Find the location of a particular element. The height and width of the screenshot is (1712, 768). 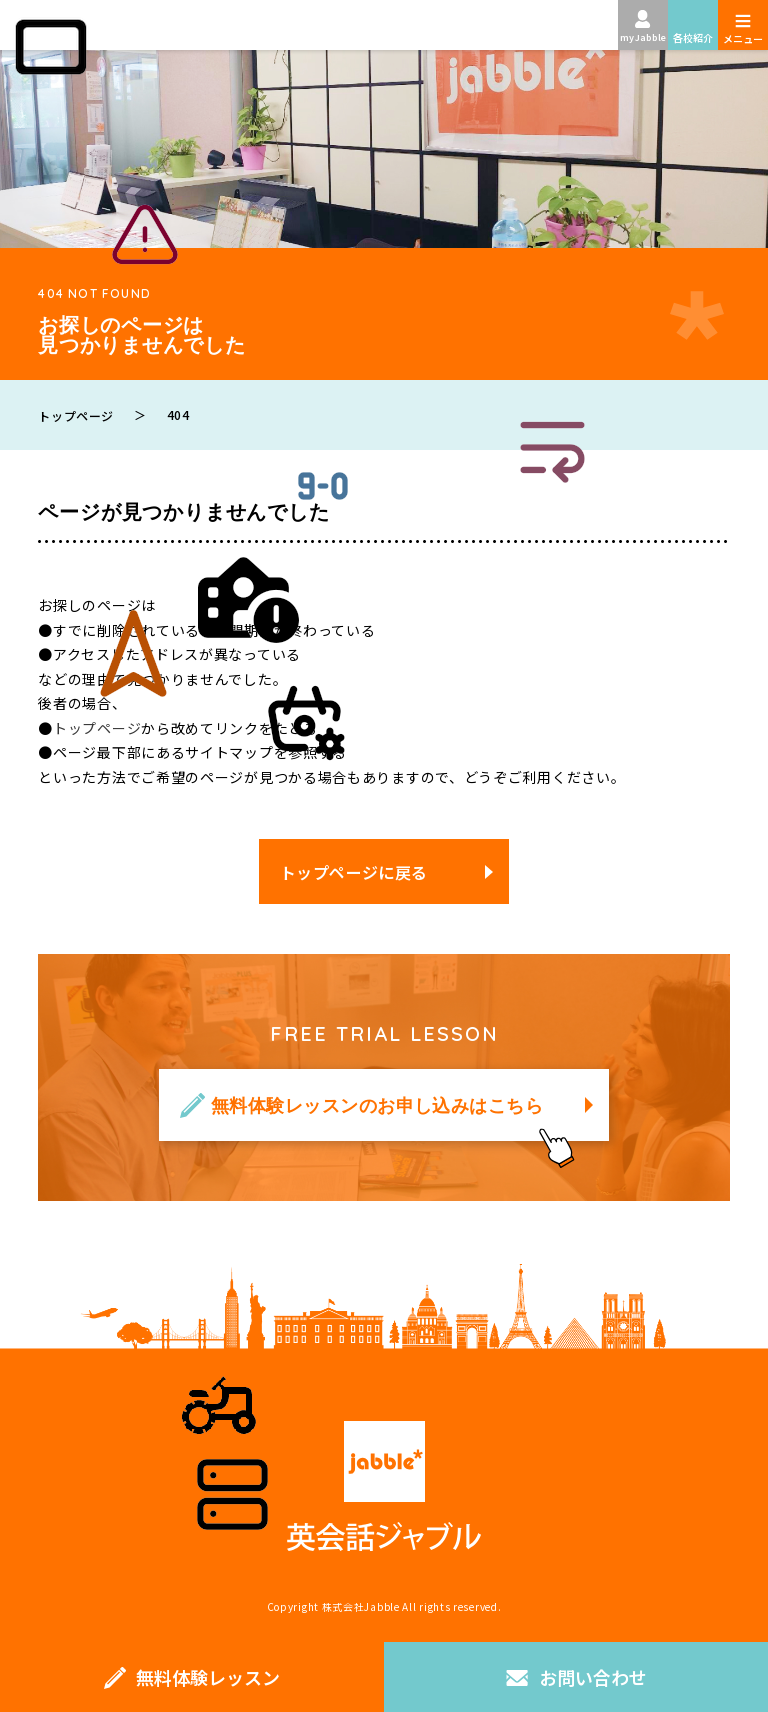

access server settings or management is located at coordinates (232, 1494).